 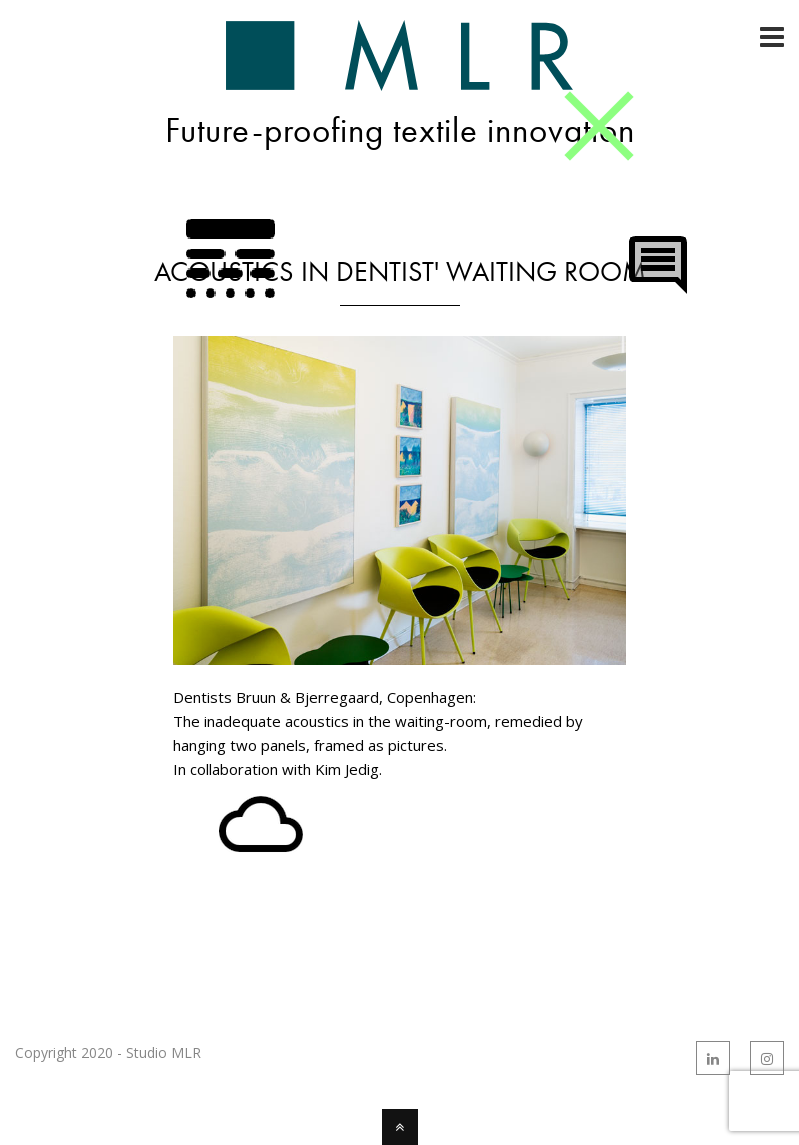 What do you see at coordinates (658, 265) in the screenshot?
I see `add a comment or note` at bounding box center [658, 265].